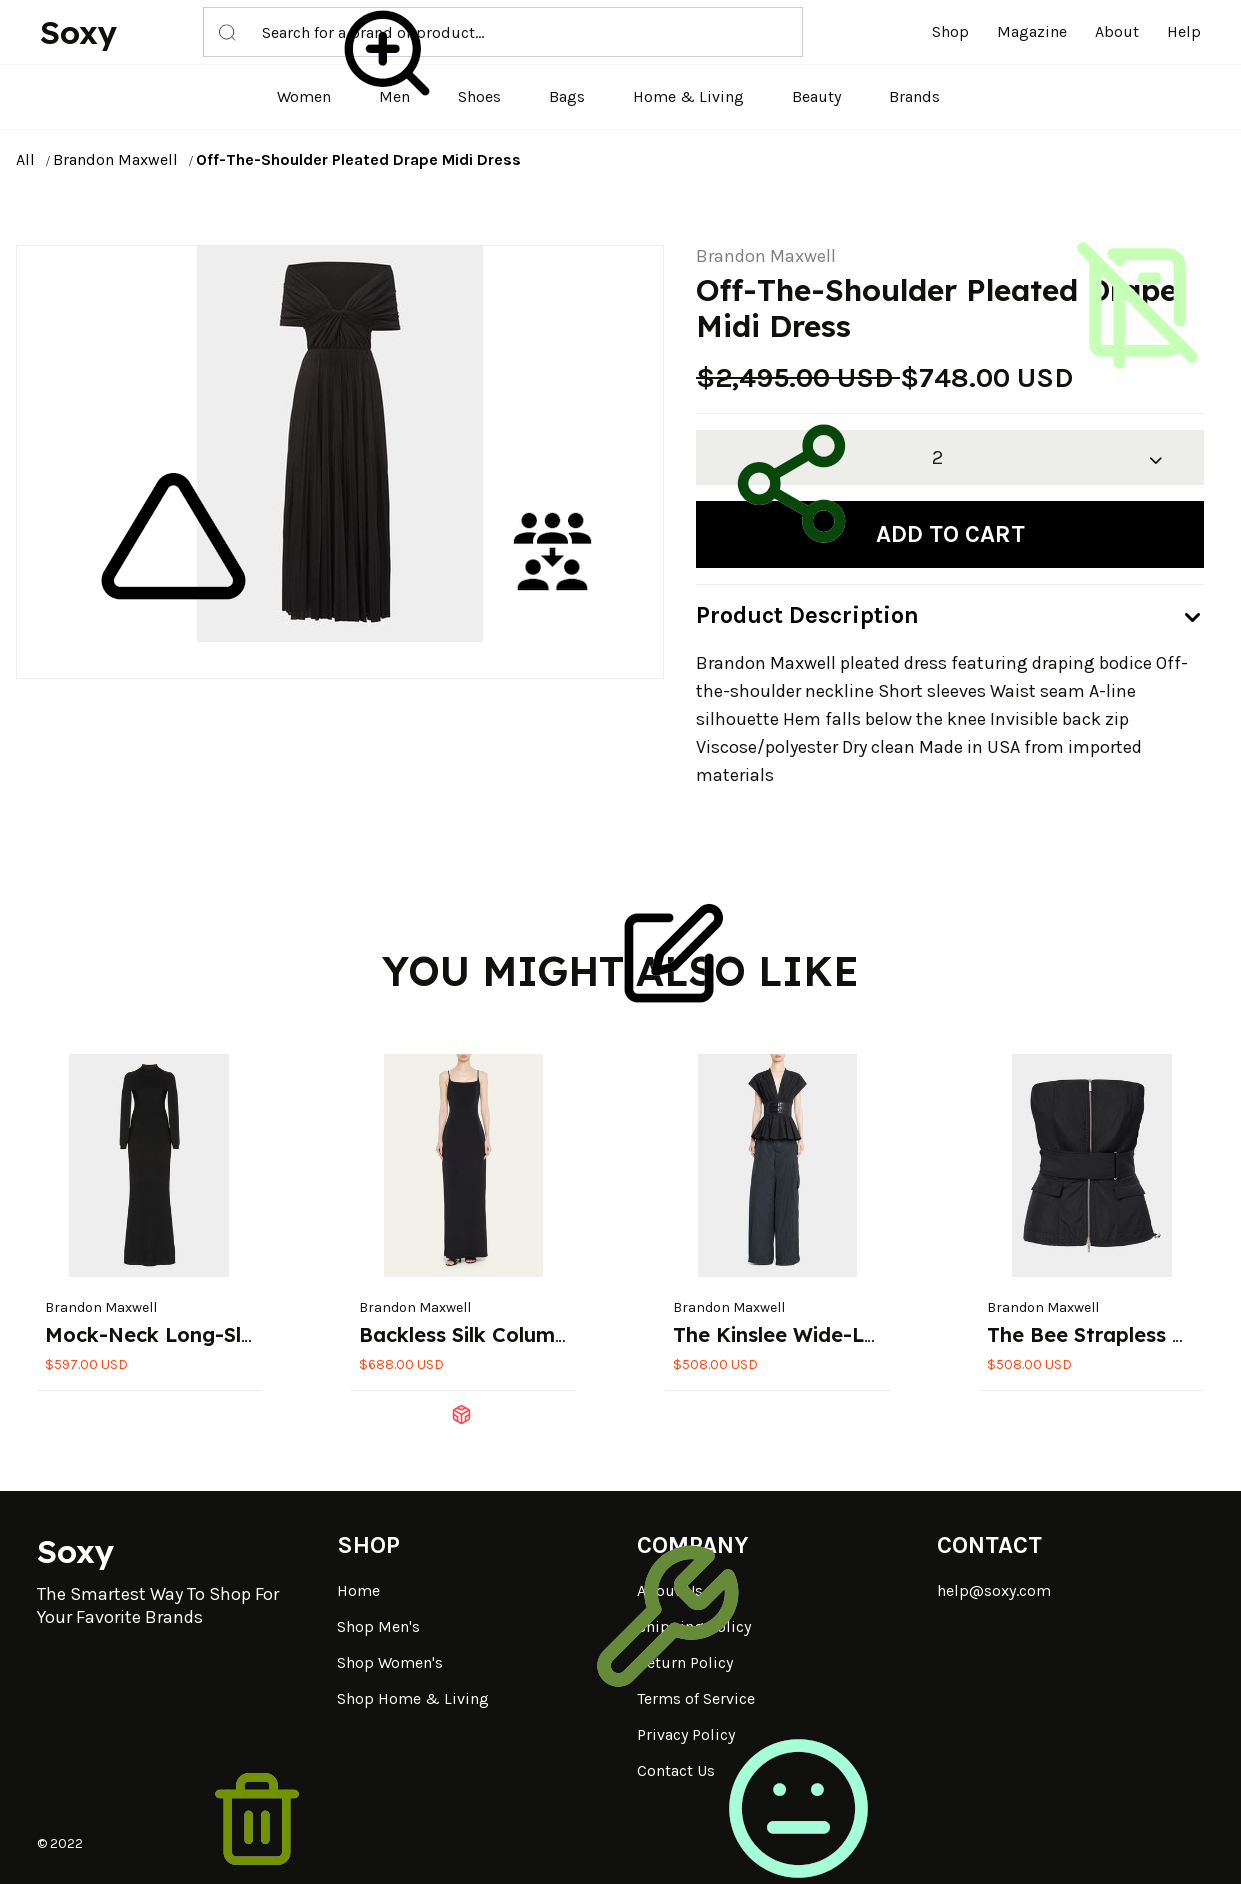 Image resolution: width=1241 pixels, height=1884 pixels. Describe the element at coordinates (798, 1808) in the screenshot. I see `rate your experience as neutral` at that location.